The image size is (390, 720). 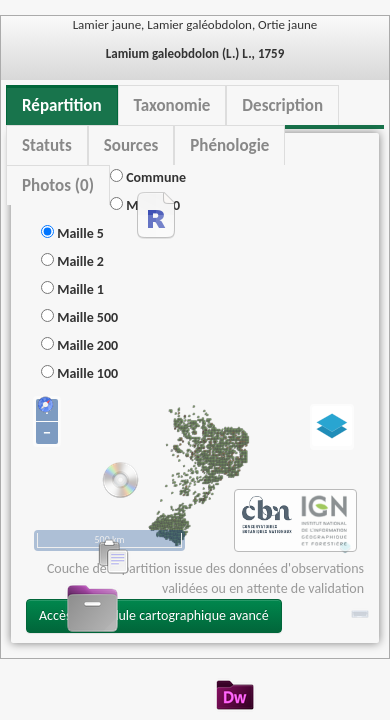 I want to click on open the nautilus file manager, so click(x=92, y=608).